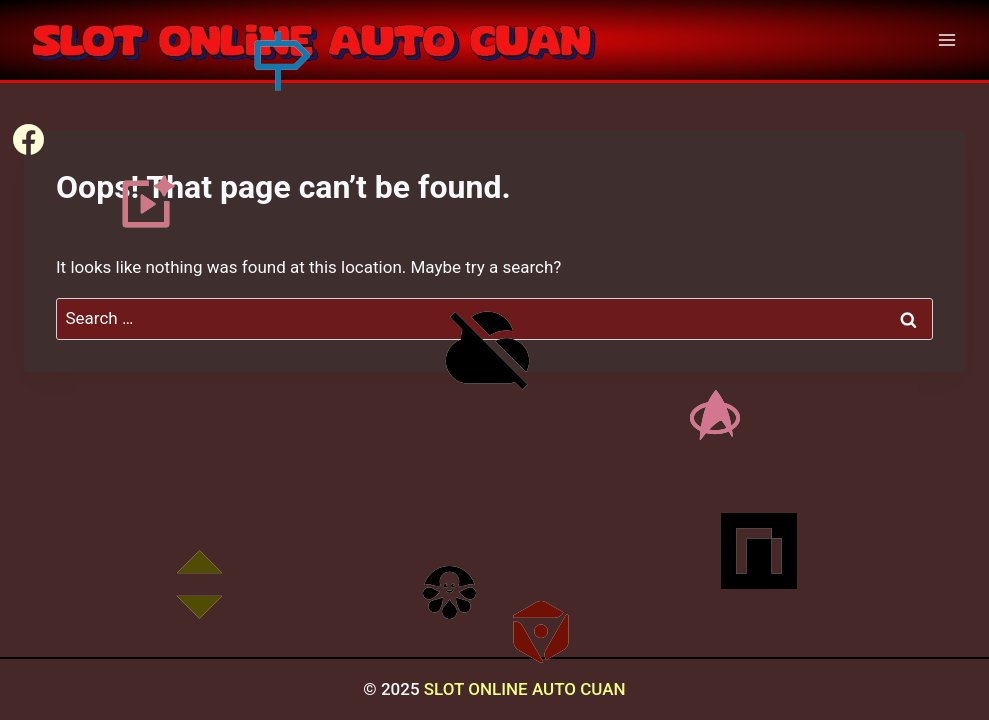  Describe the element at coordinates (759, 551) in the screenshot. I see `visit NameMC website` at that location.